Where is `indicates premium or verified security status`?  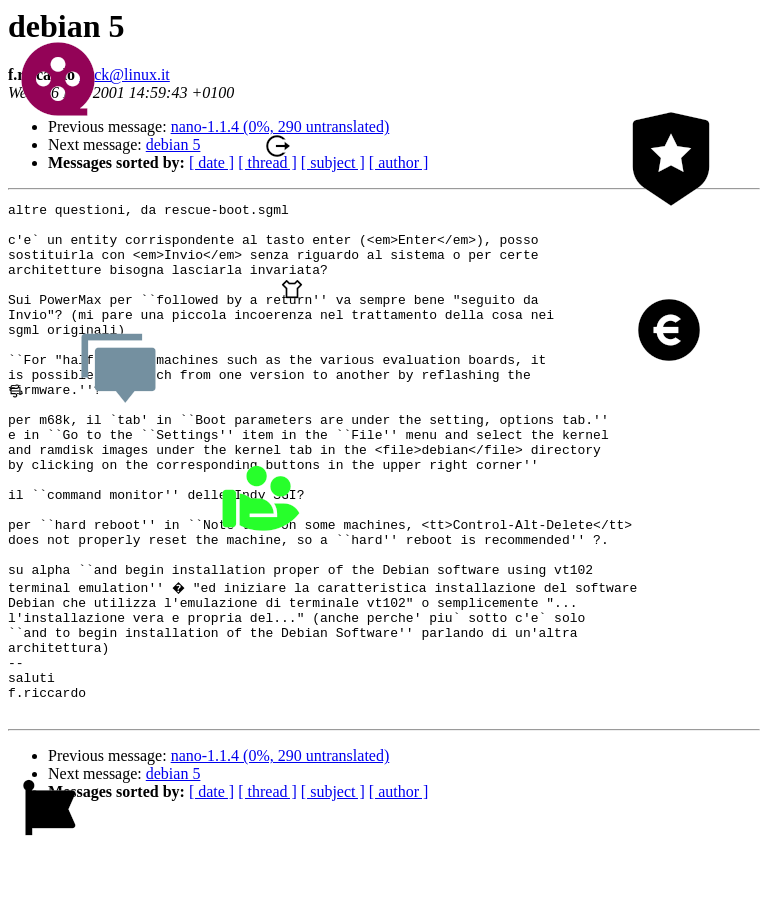 indicates premium or verified security status is located at coordinates (671, 159).